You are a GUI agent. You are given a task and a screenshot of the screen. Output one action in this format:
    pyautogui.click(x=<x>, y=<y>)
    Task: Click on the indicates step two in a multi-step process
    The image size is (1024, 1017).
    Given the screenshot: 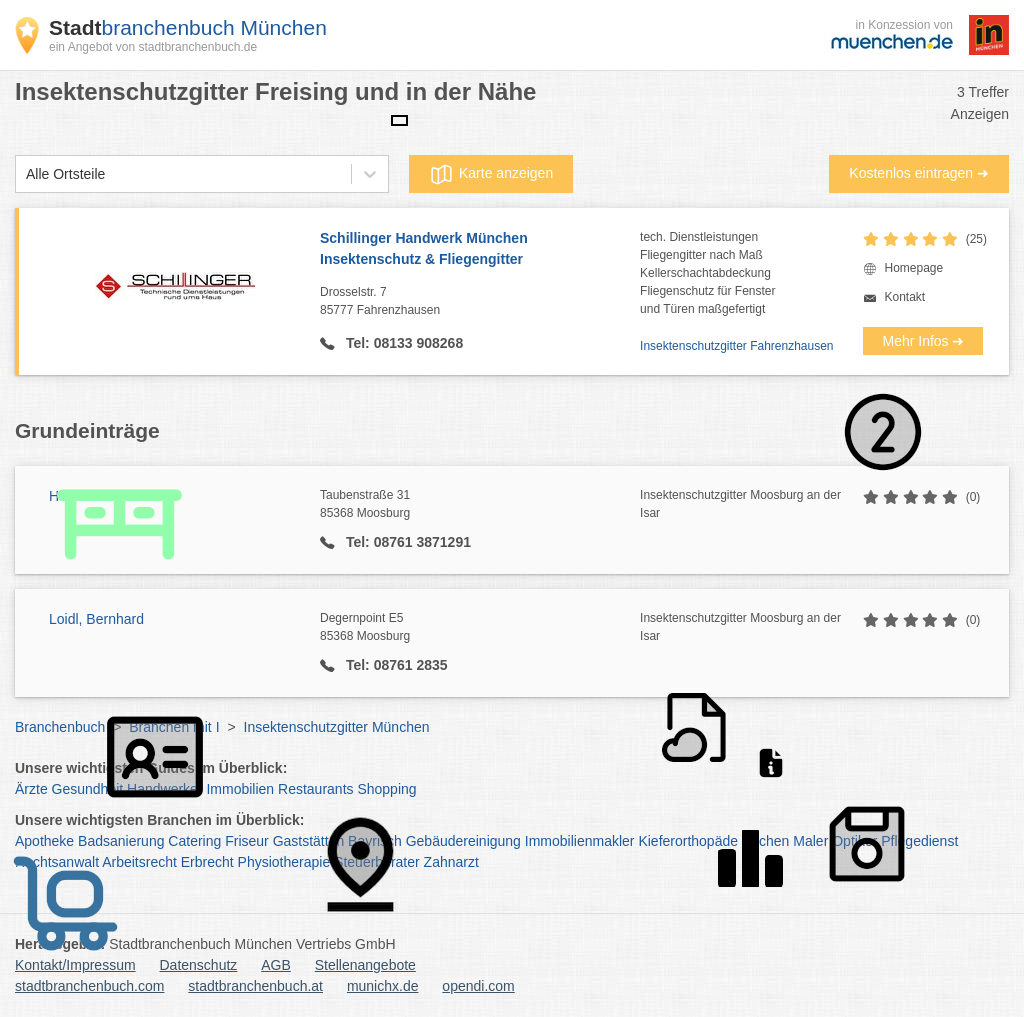 What is the action you would take?
    pyautogui.click(x=883, y=432)
    